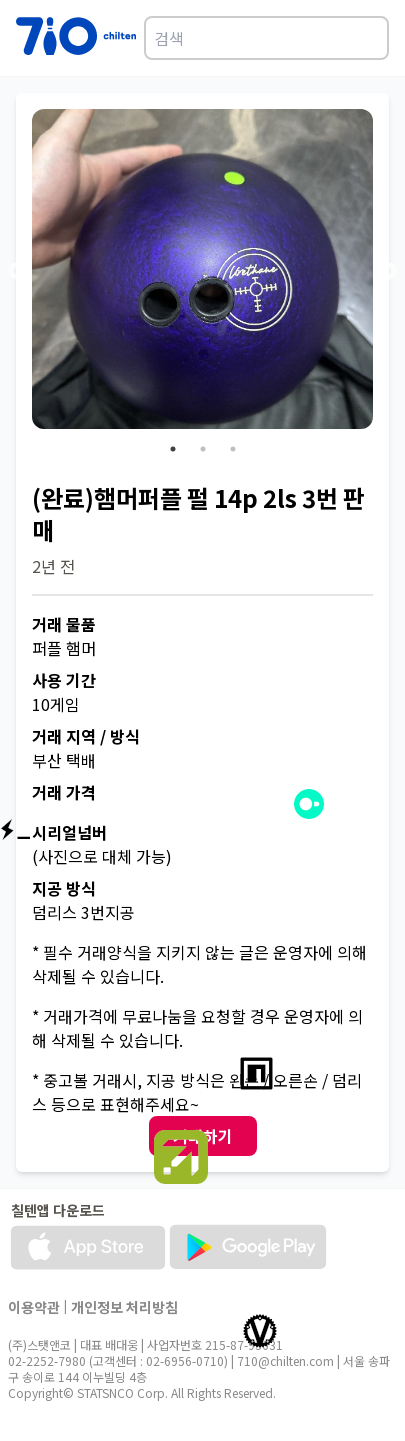 The height and width of the screenshot is (1441, 405). Describe the element at coordinates (256, 1073) in the screenshot. I see `npm package registry logo` at that location.